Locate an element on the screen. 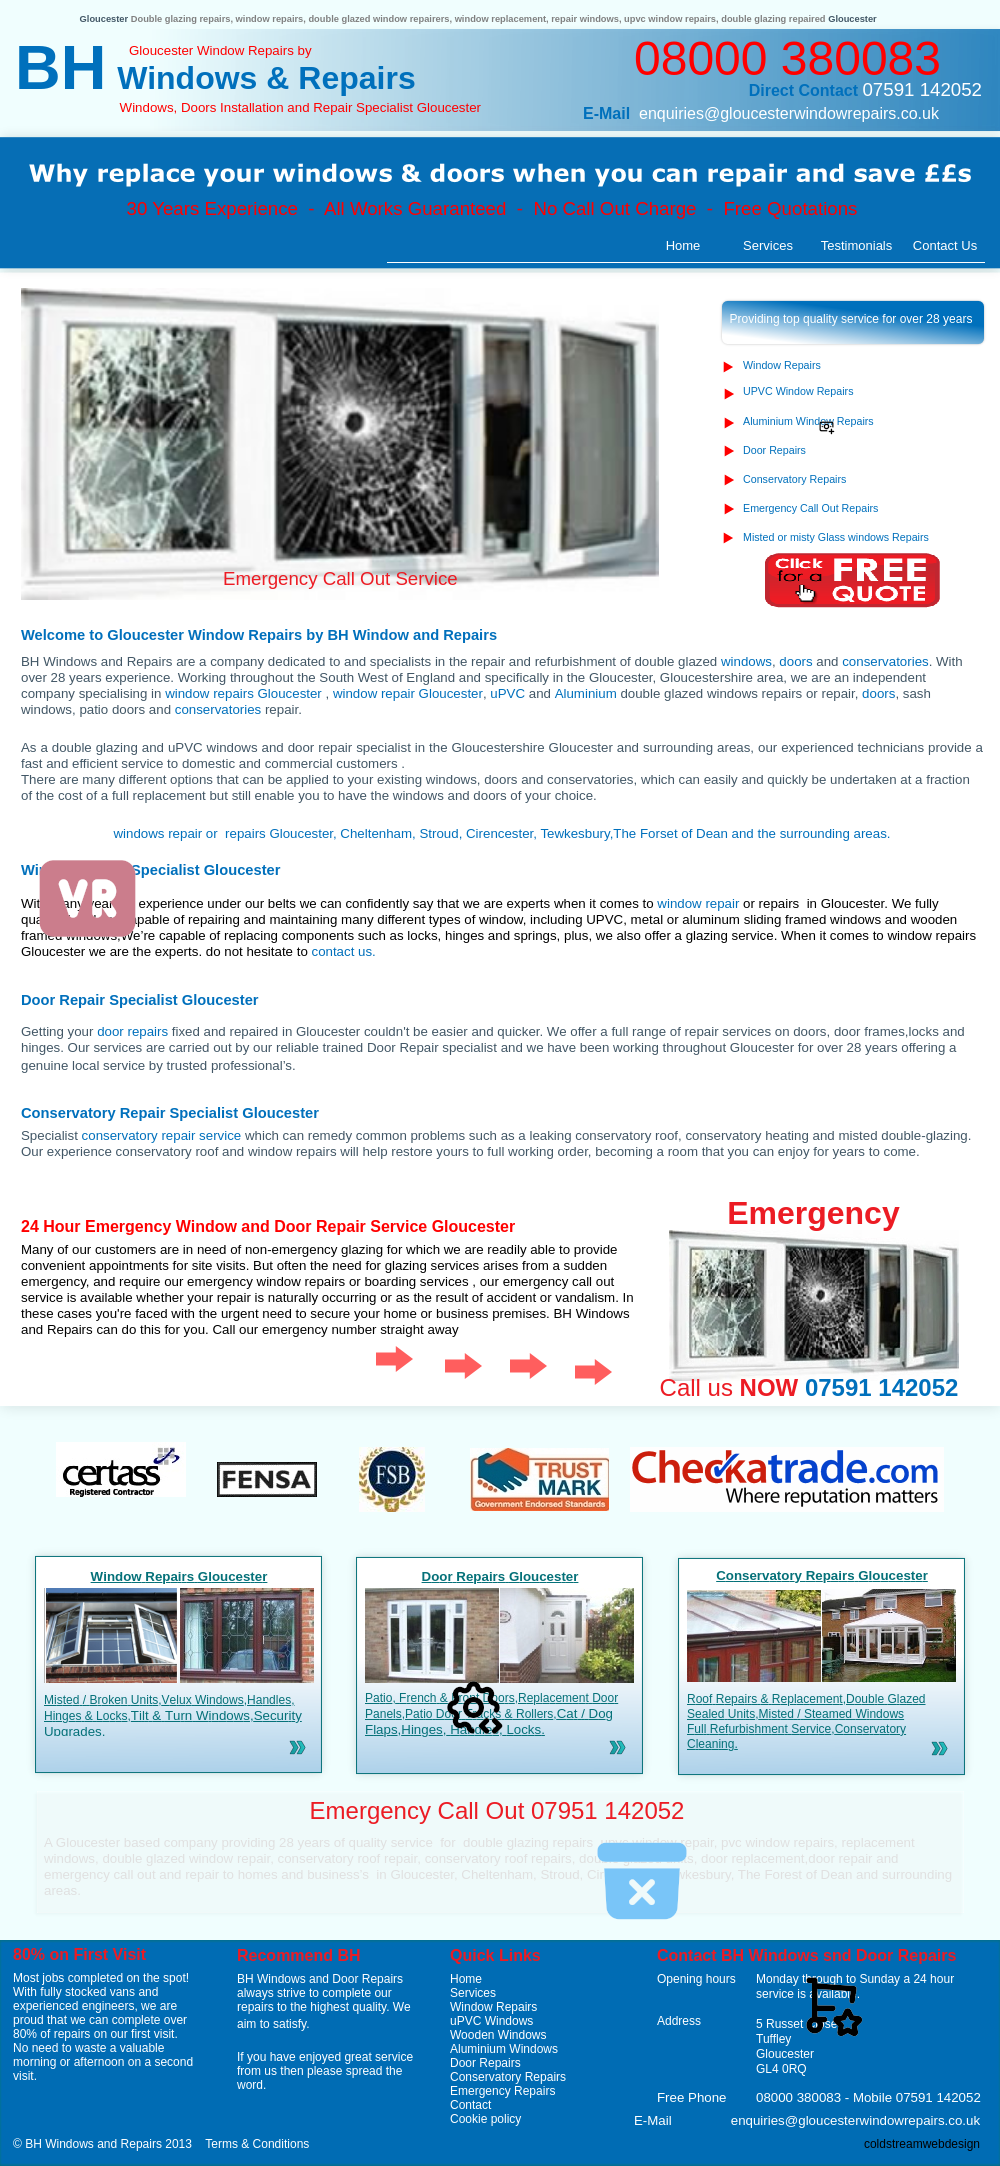 This screenshot has width=1000, height=2166. access developer or code settings is located at coordinates (473, 1707).